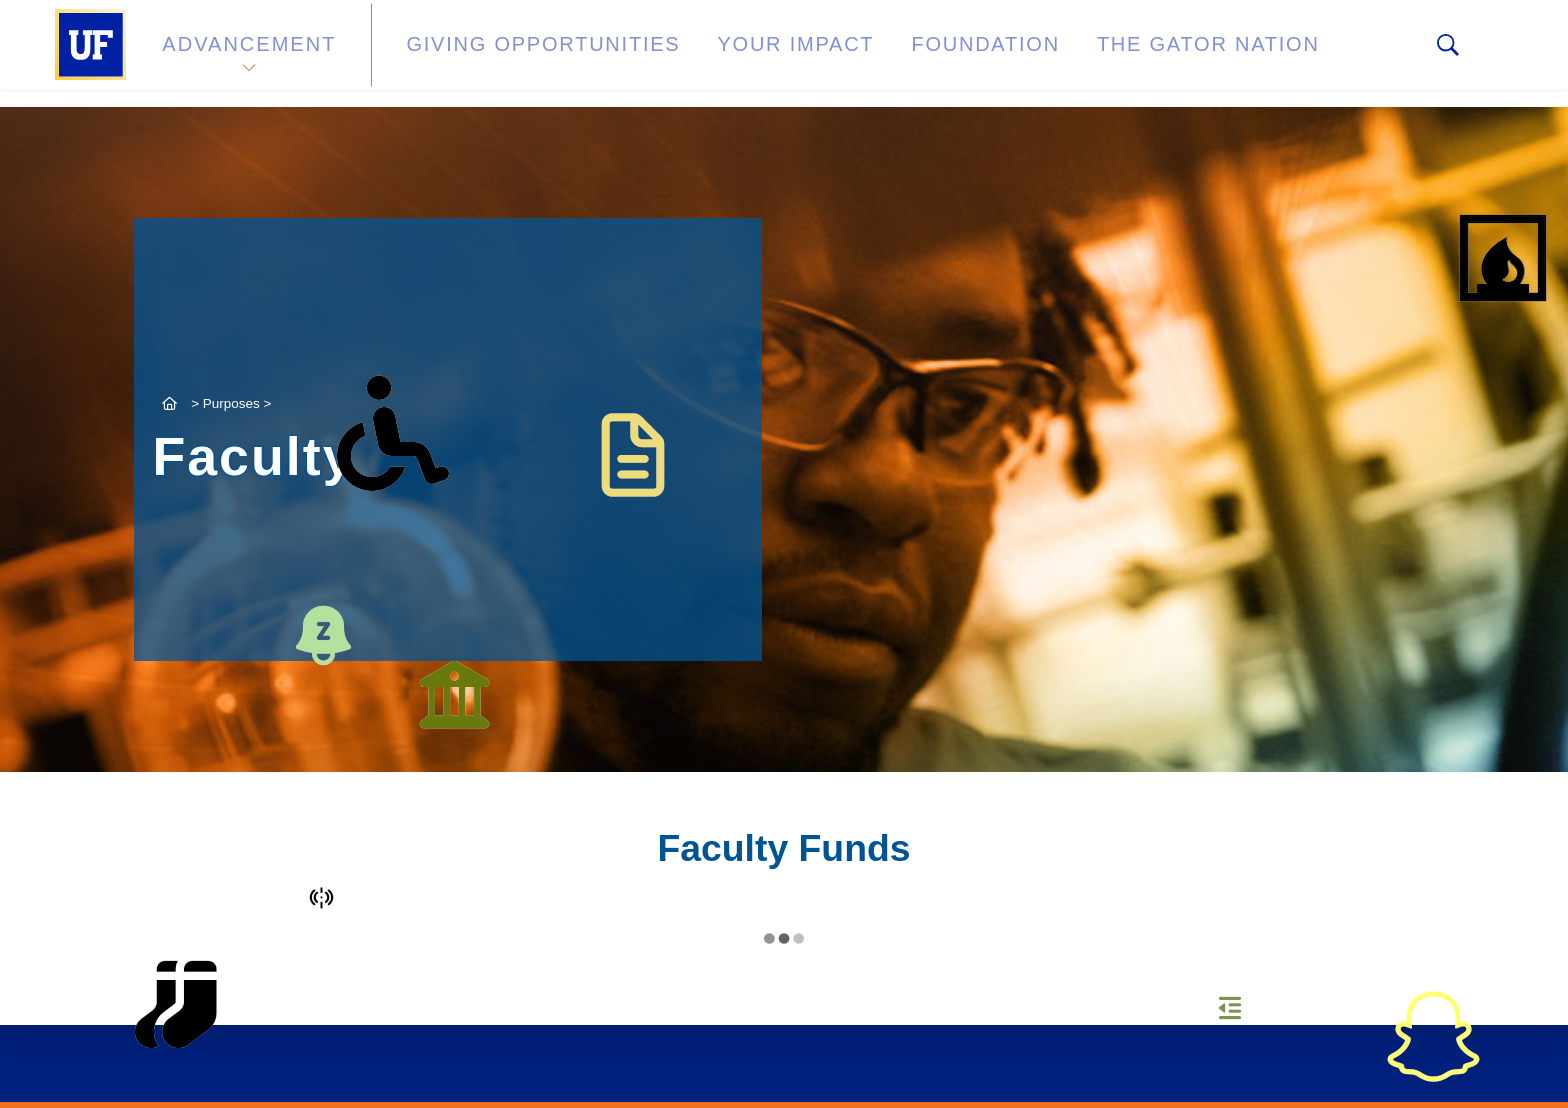  Describe the element at coordinates (633, 455) in the screenshot. I see `view document details` at that location.